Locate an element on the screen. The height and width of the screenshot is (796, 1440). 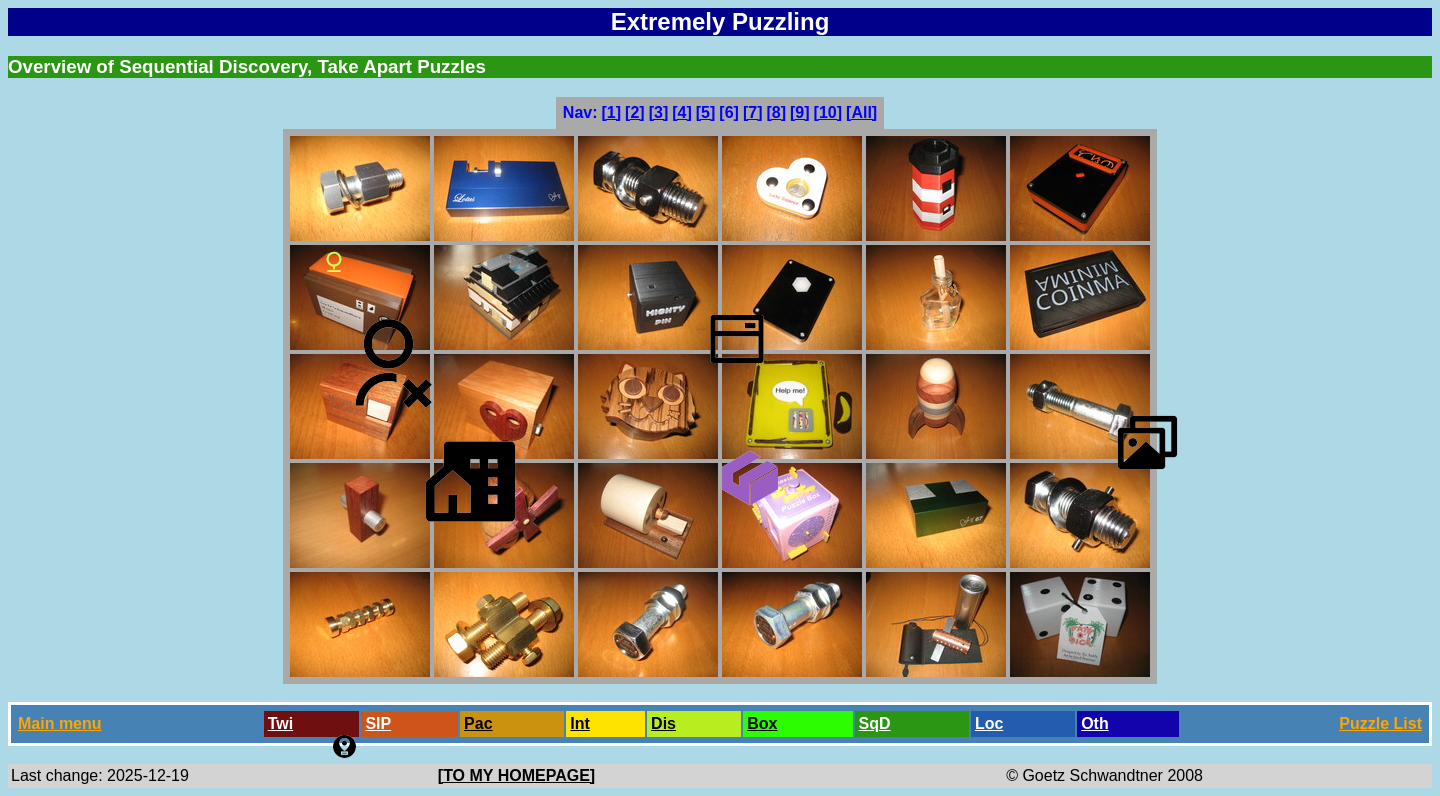
open a new browser window is located at coordinates (737, 339).